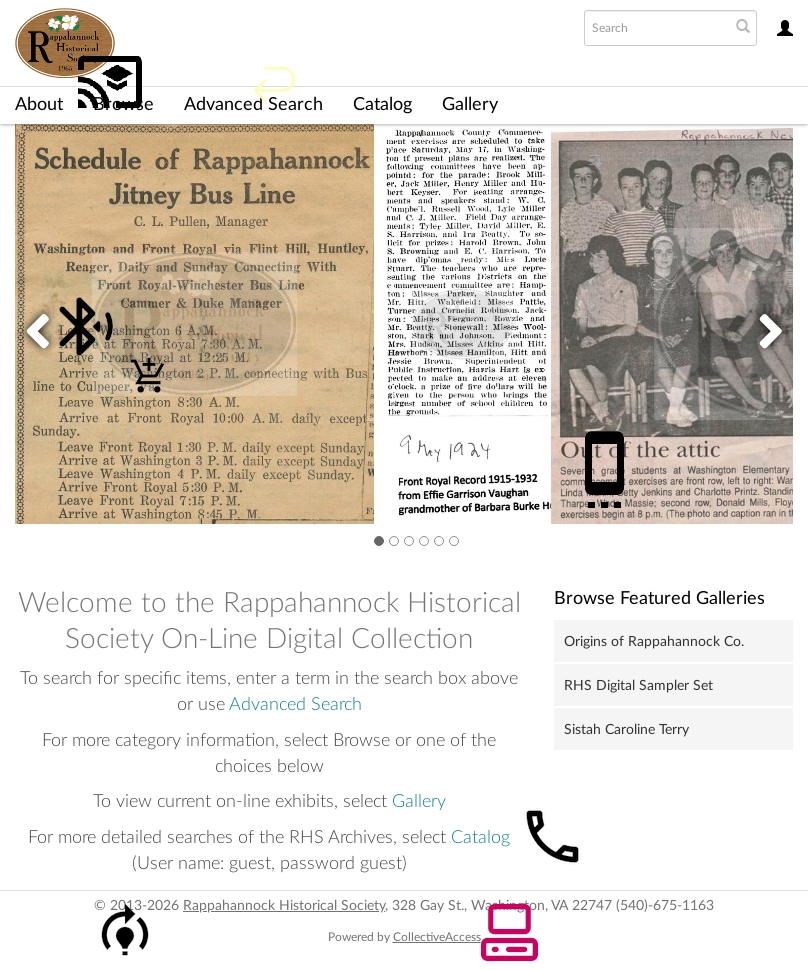  What do you see at coordinates (274, 82) in the screenshot?
I see `return to previous screen or step` at bounding box center [274, 82].